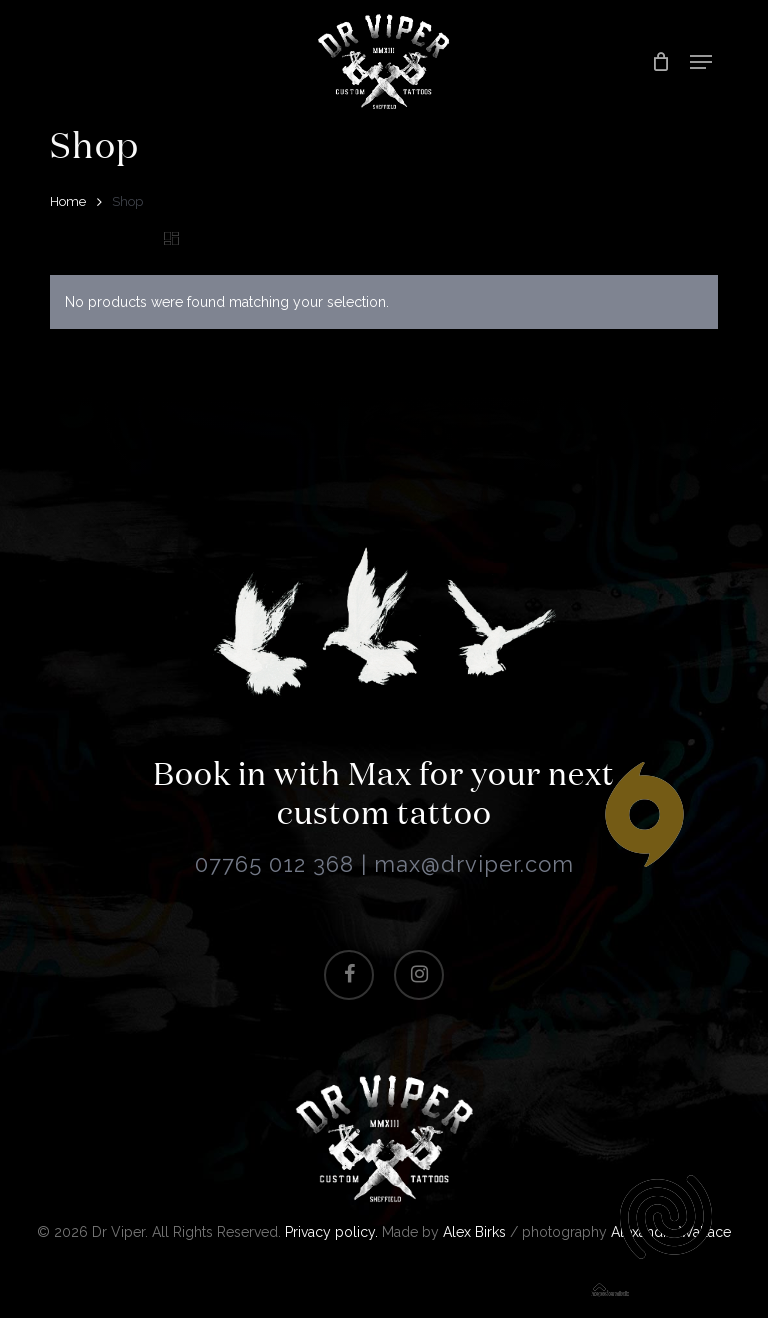 This screenshot has height=1318, width=768. What do you see at coordinates (610, 1290) in the screenshot?
I see `open the Hepsiemlak real estate app` at bounding box center [610, 1290].